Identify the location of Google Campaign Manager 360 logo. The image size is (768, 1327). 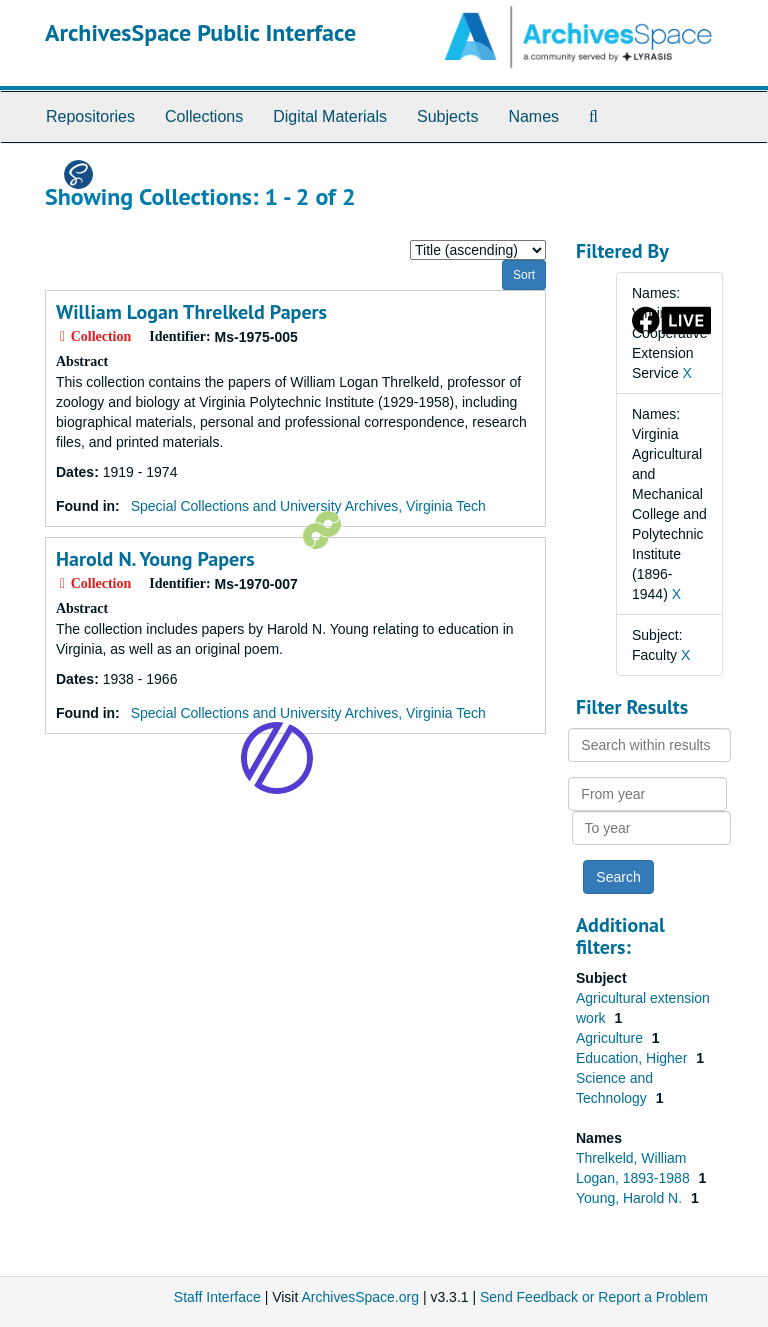
(322, 530).